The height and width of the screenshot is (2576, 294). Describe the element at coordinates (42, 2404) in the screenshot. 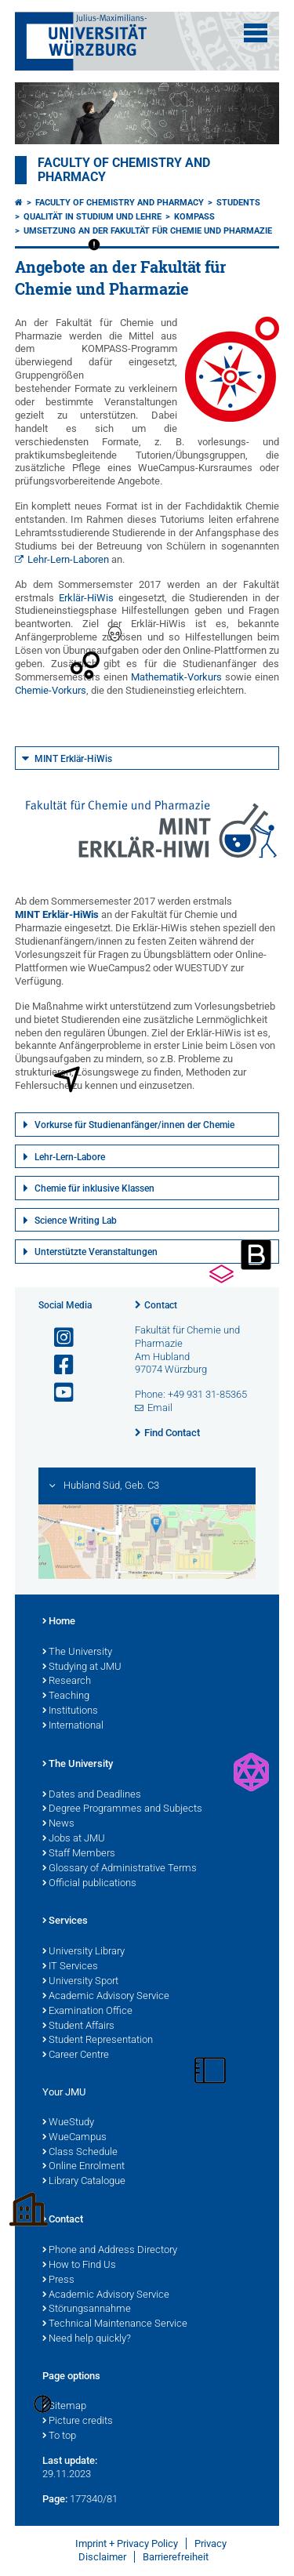

I see `adjust display contrast settings` at that location.